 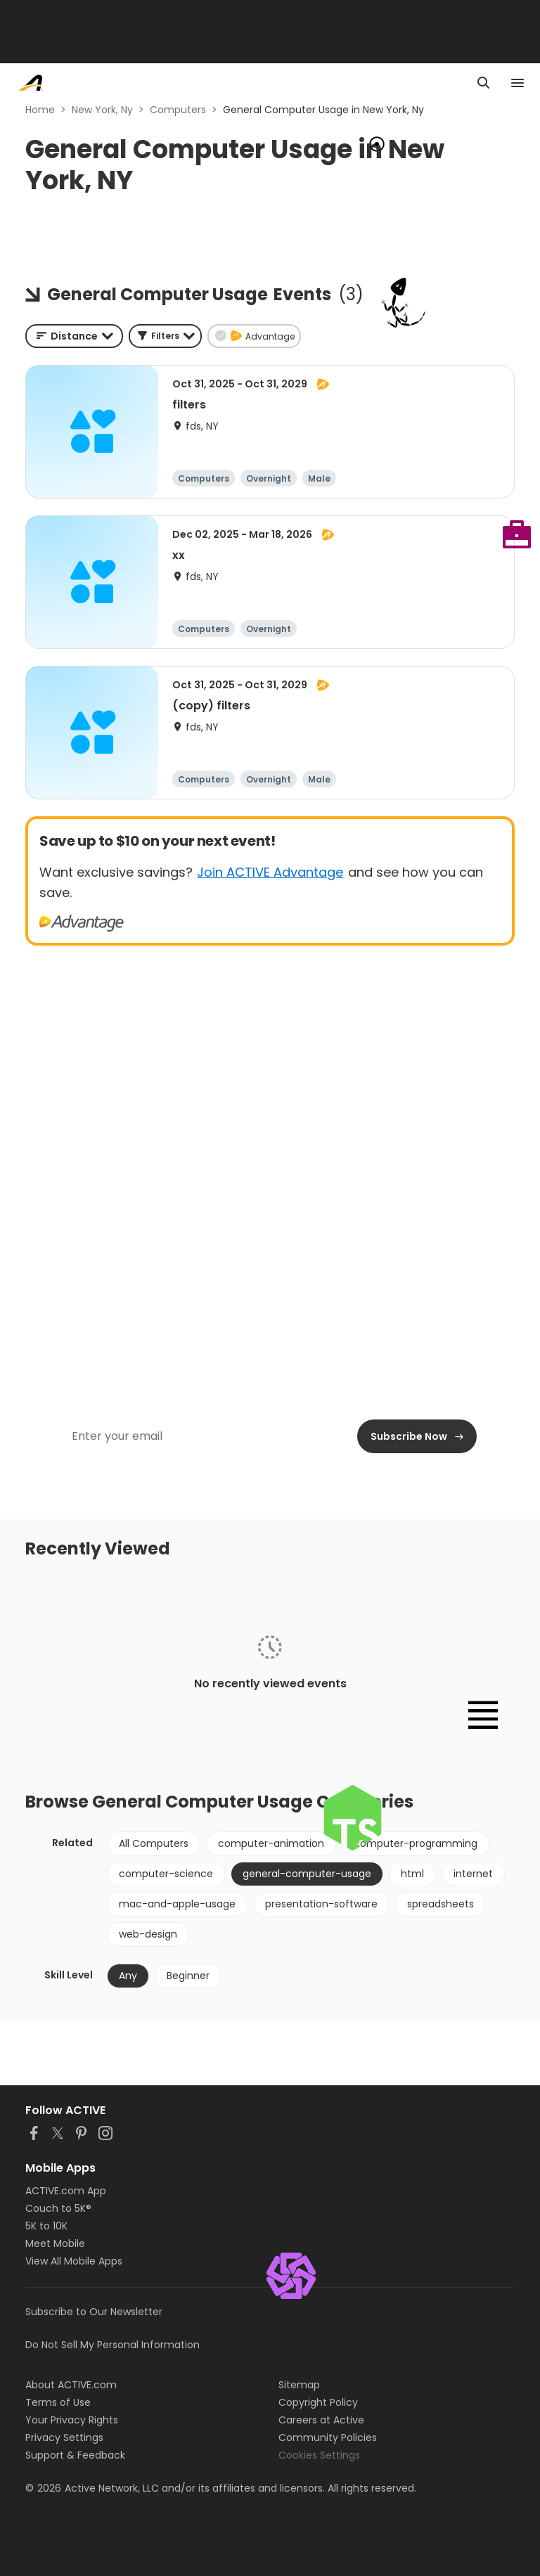 What do you see at coordinates (352, 1817) in the screenshot?
I see `ts-node runtime environment logo` at bounding box center [352, 1817].